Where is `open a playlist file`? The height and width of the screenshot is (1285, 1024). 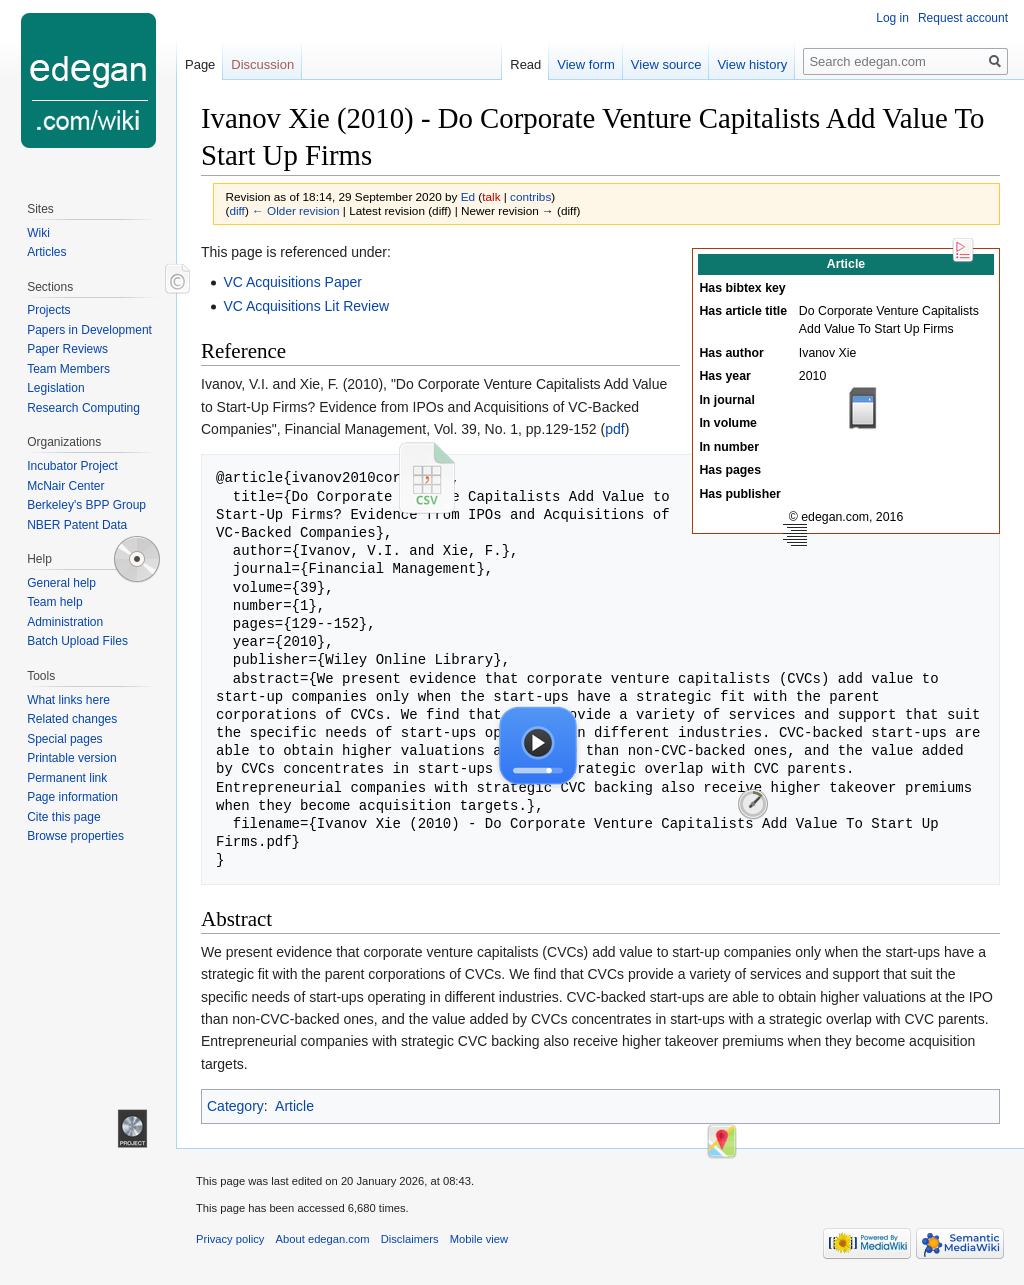 open a playlist file is located at coordinates (963, 250).